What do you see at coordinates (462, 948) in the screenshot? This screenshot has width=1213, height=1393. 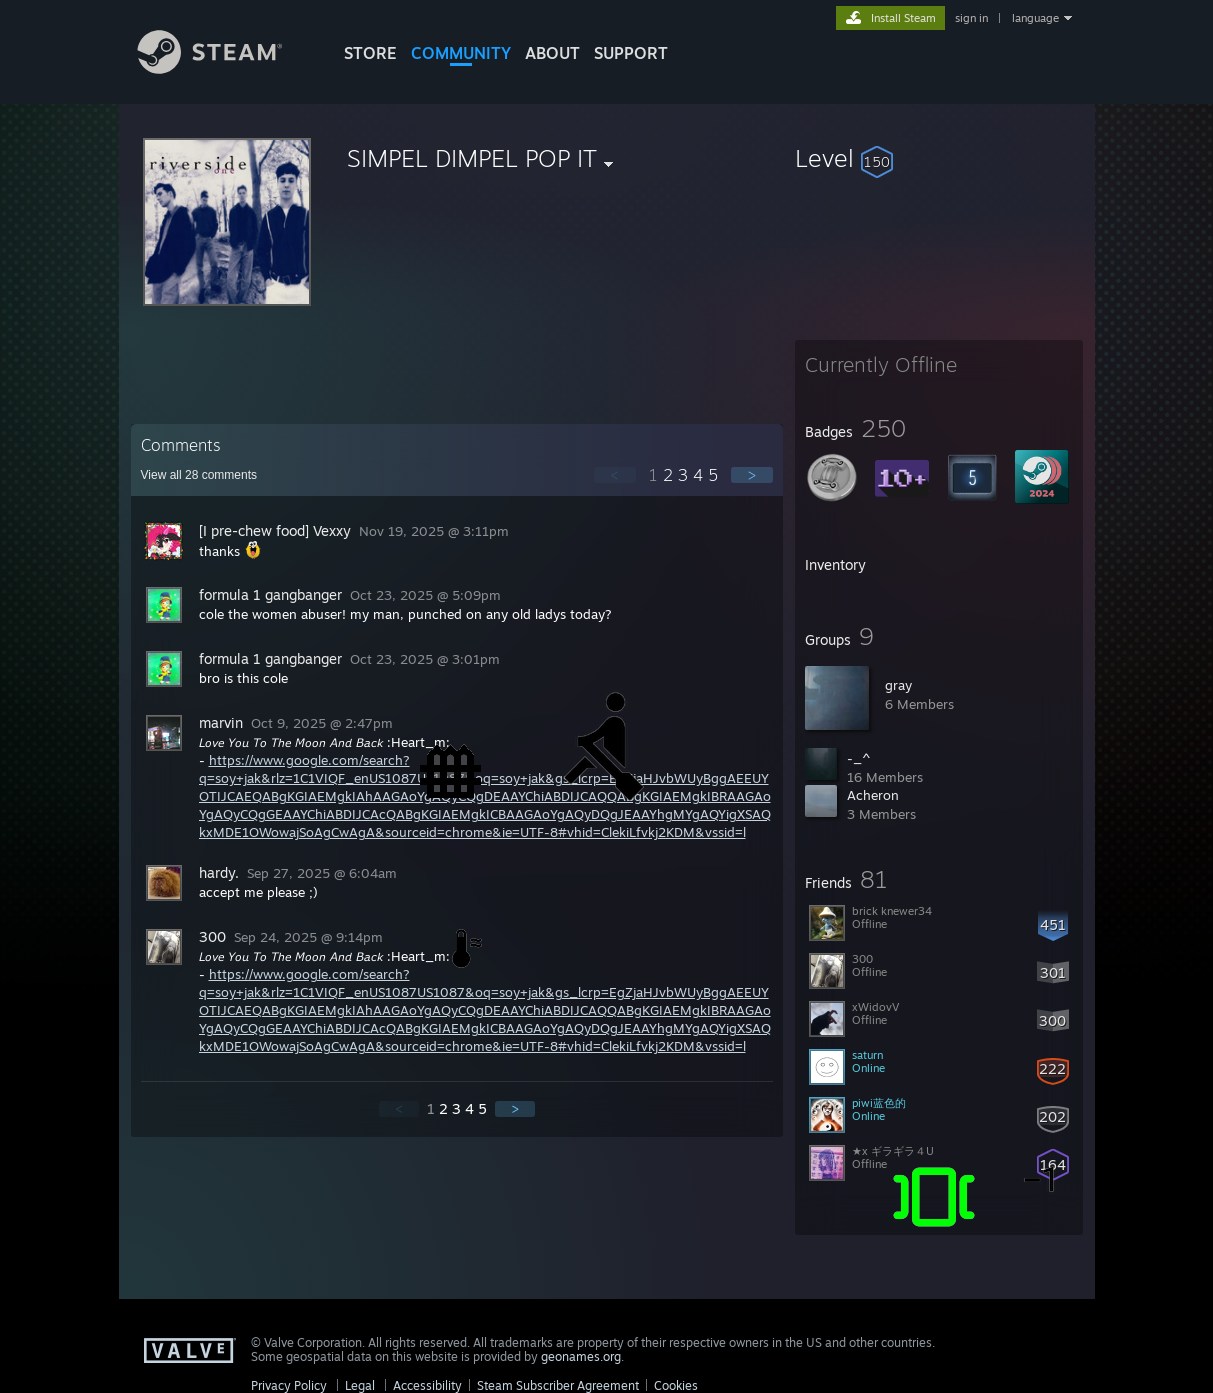 I see `indicates high temperature or heat warning` at bounding box center [462, 948].